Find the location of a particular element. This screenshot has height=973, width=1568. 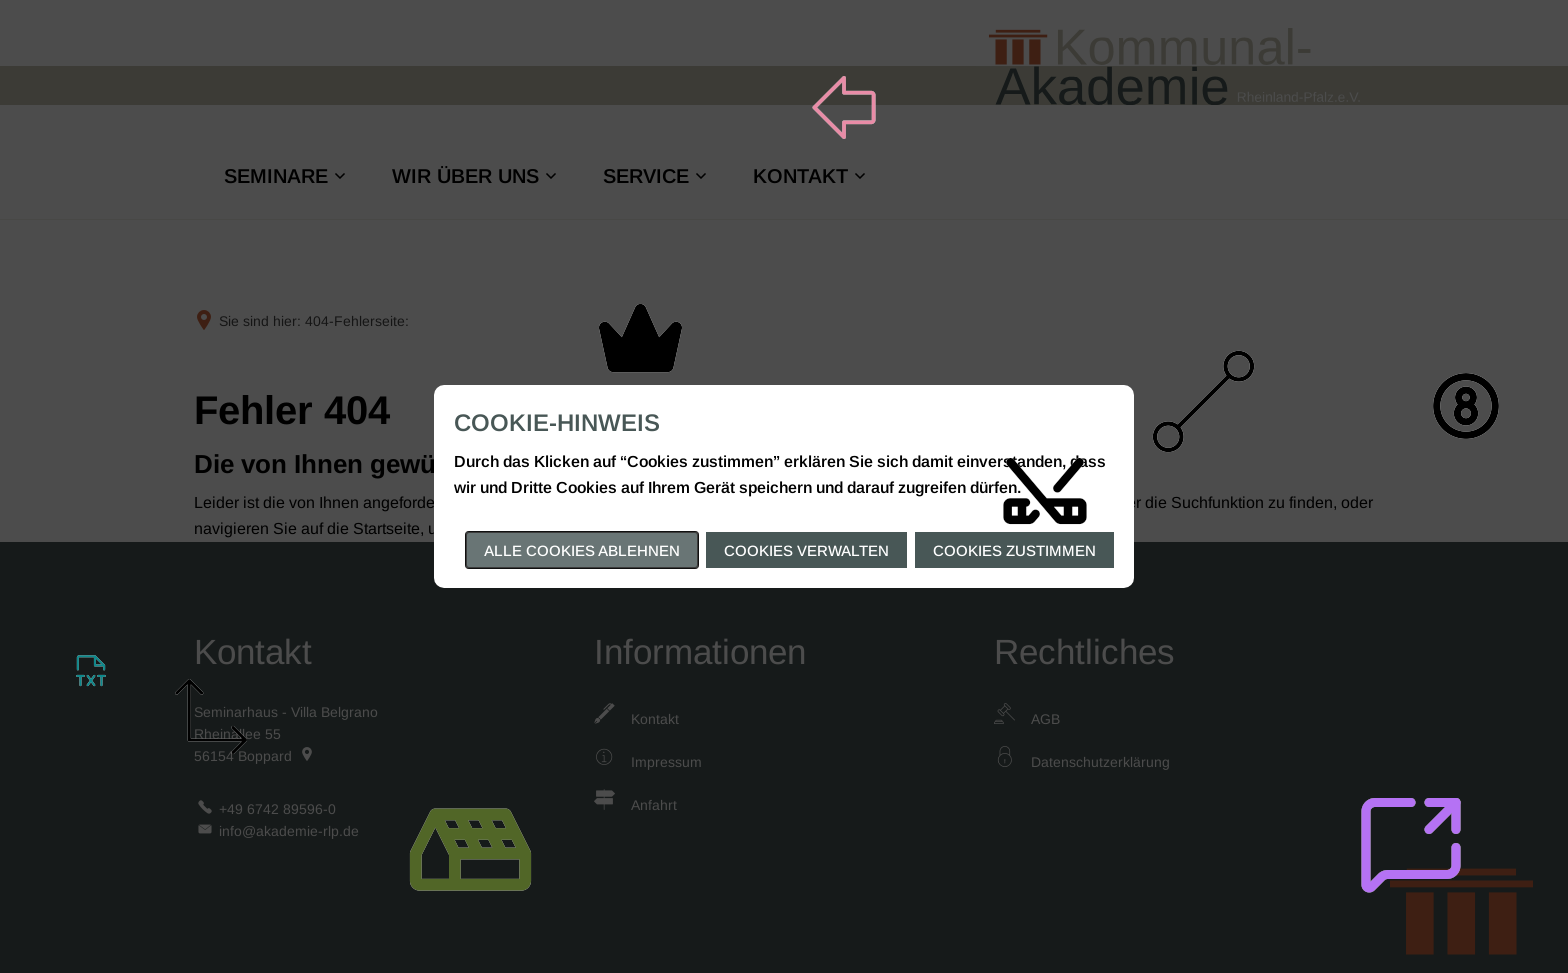

share this conversation is located at coordinates (1411, 843).